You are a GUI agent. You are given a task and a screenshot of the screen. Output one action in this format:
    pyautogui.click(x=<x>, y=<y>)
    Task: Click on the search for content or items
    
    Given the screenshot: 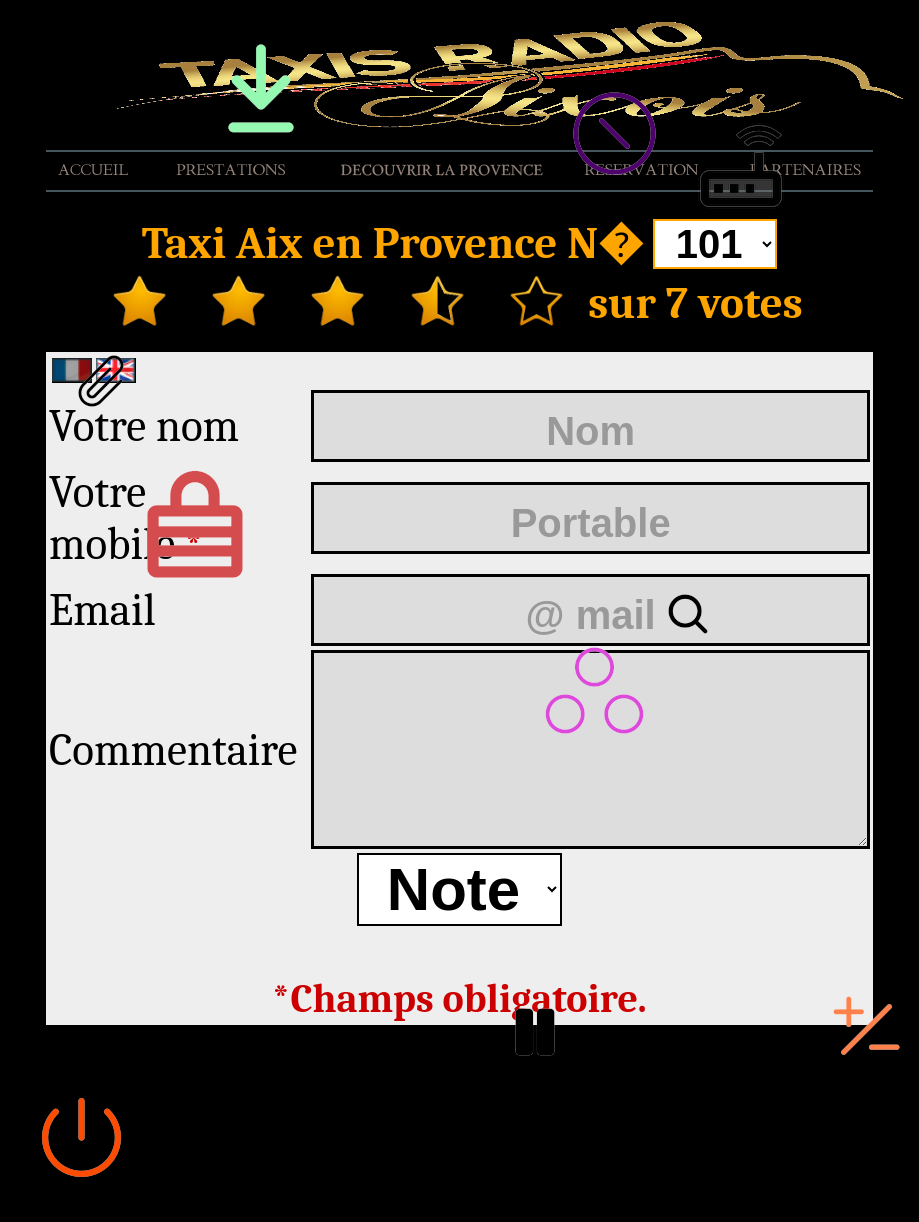 What is the action you would take?
    pyautogui.click(x=688, y=614)
    